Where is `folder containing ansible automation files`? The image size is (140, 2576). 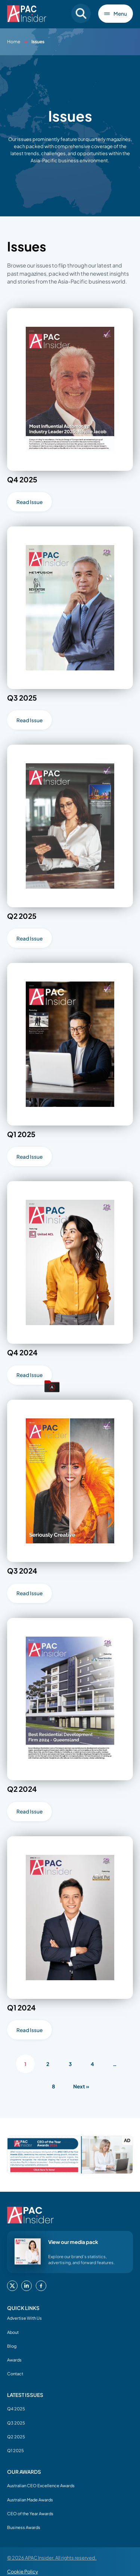 folder containing ansible automation files is located at coordinates (52, 1387).